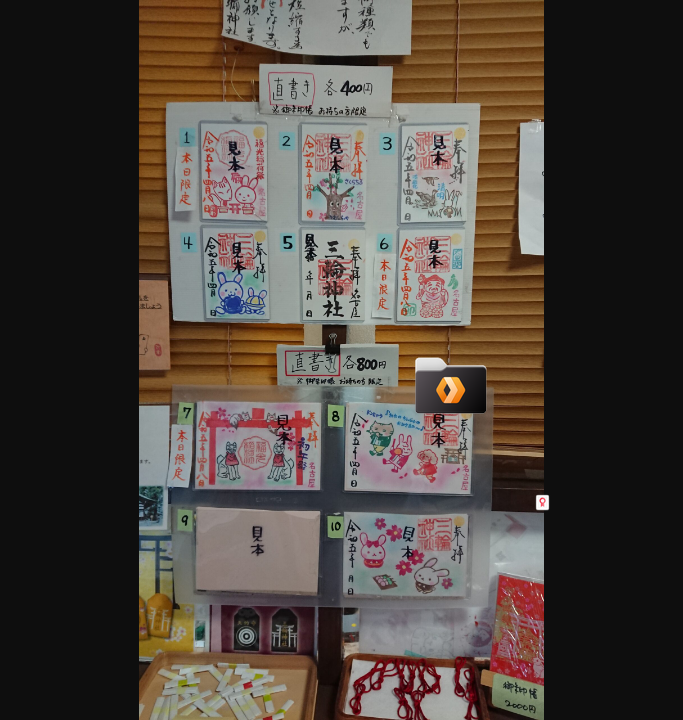 The width and height of the screenshot is (683, 720). What do you see at coordinates (450, 387) in the screenshot?
I see `open cloudflare workers project folder` at bounding box center [450, 387].